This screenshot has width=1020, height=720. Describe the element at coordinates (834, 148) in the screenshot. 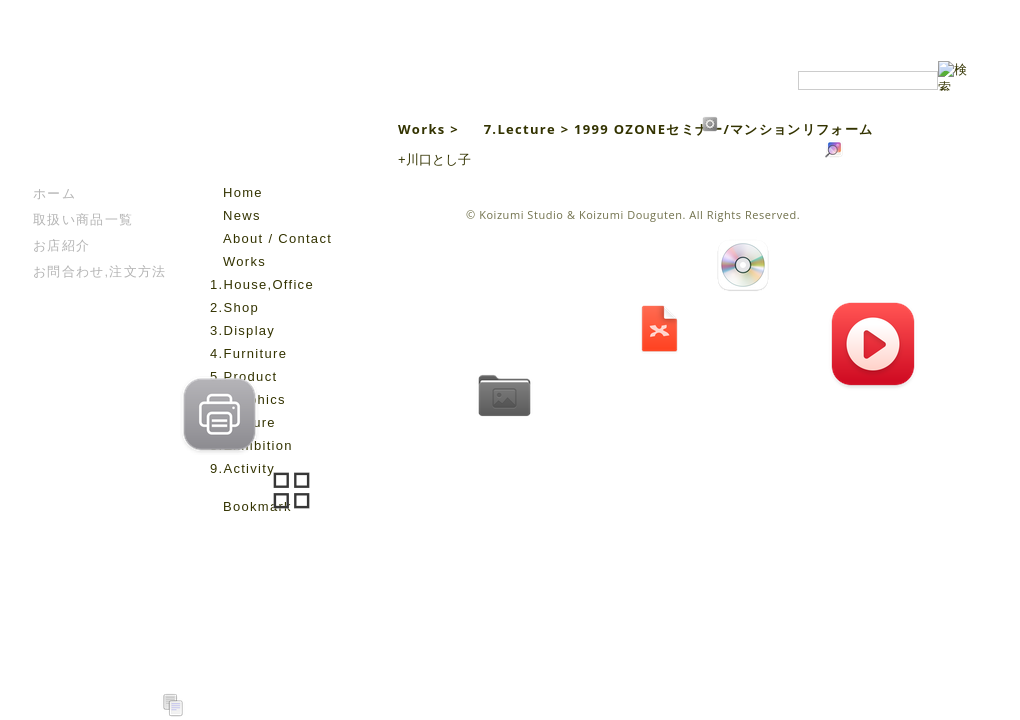

I see `open gnome loupe image viewer` at that location.